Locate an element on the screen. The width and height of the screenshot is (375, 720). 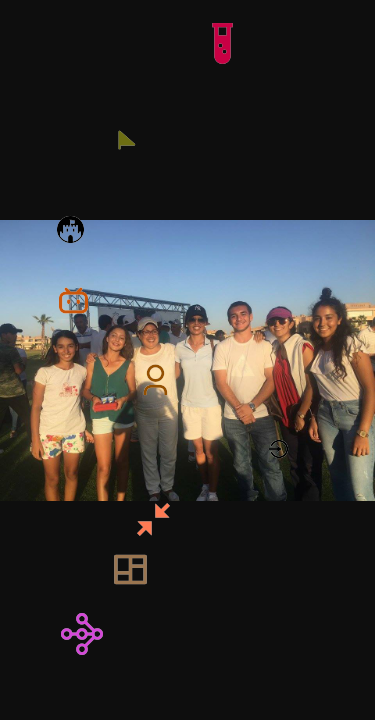
log in to your account is located at coordinates (279, 449).